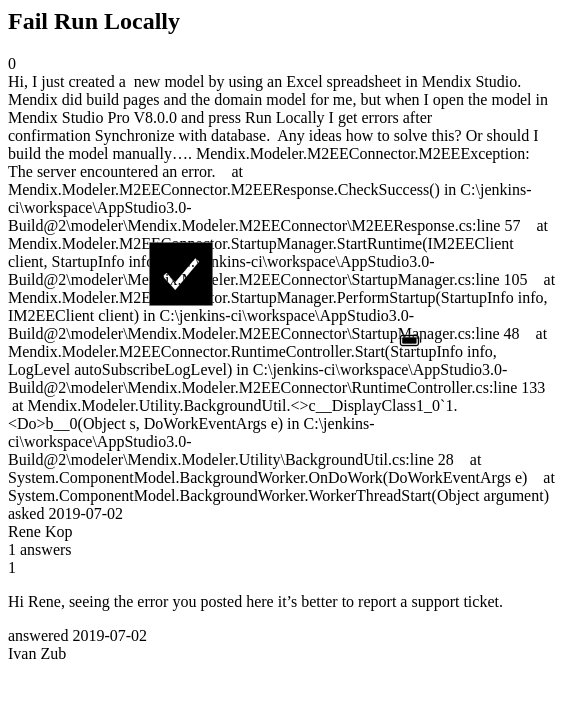  I want to click on indicates battery is fully charged, so click(410, 340).